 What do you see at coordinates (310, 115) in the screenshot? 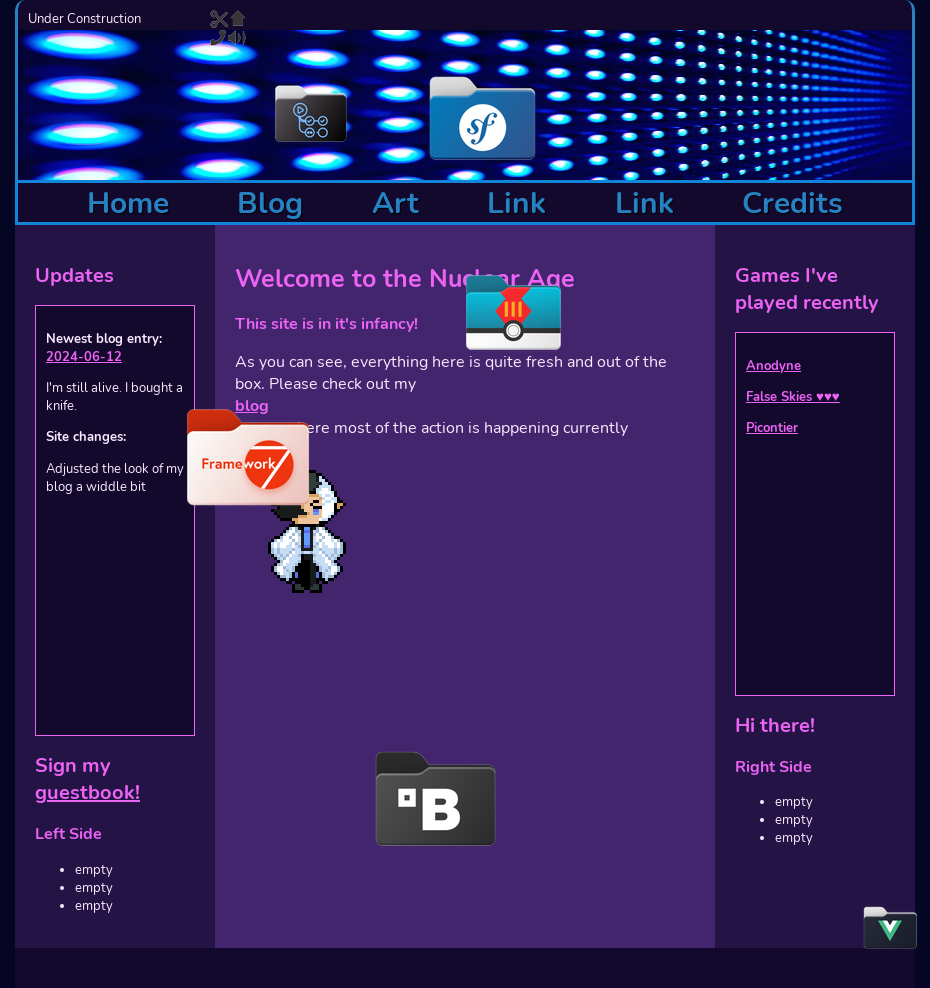
I see `folder containing github actions workflows` at bounding box center [310, 115].